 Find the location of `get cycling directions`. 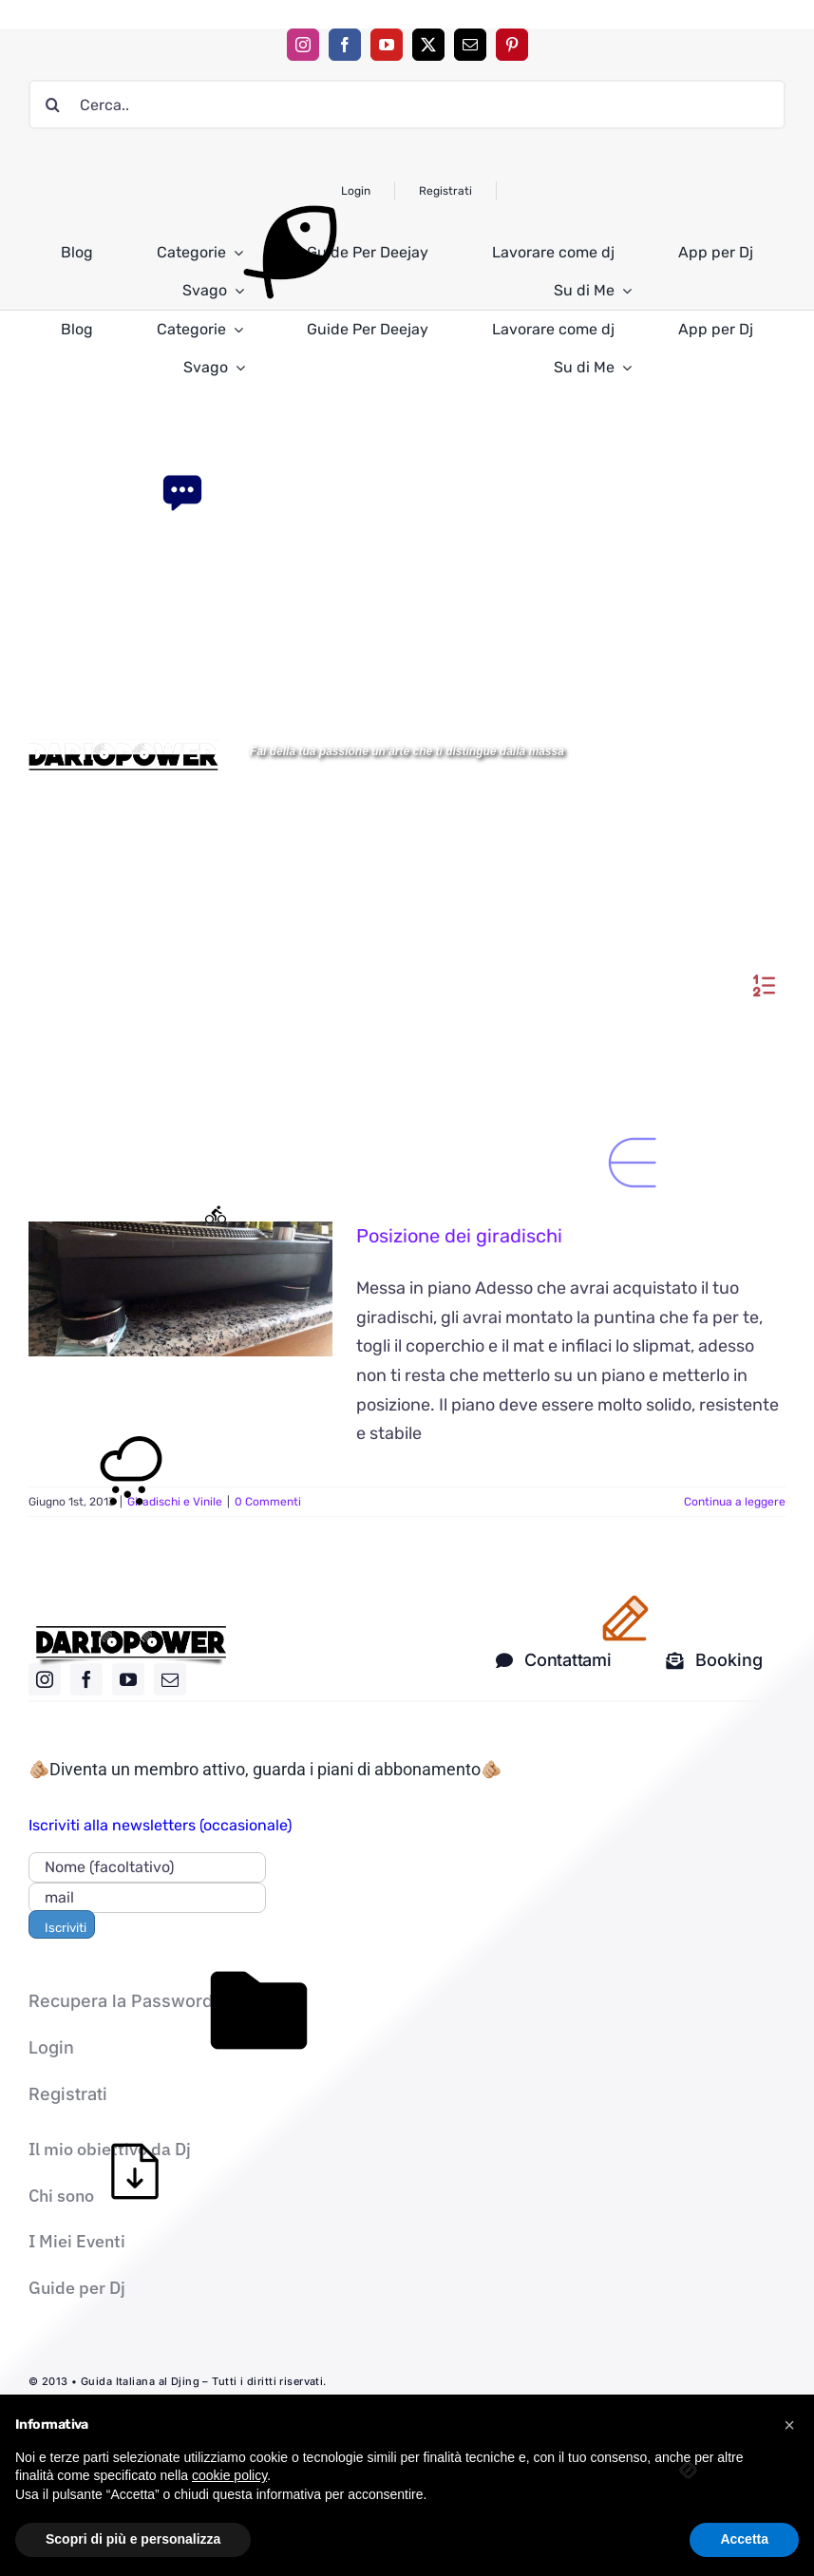

get cycling directions is located at coordinates (216, 1215).